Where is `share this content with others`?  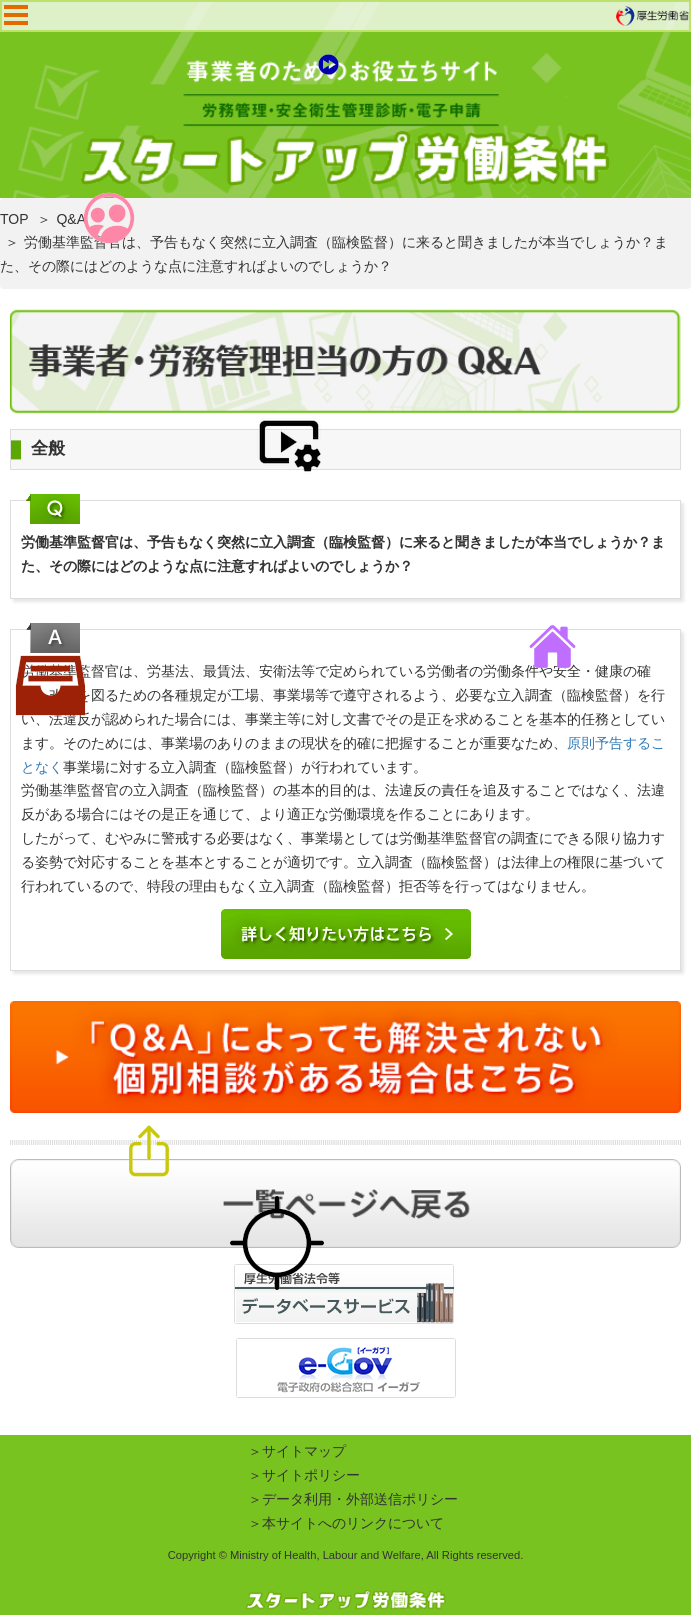 share this content with others is located at coordinates (149, 1151).